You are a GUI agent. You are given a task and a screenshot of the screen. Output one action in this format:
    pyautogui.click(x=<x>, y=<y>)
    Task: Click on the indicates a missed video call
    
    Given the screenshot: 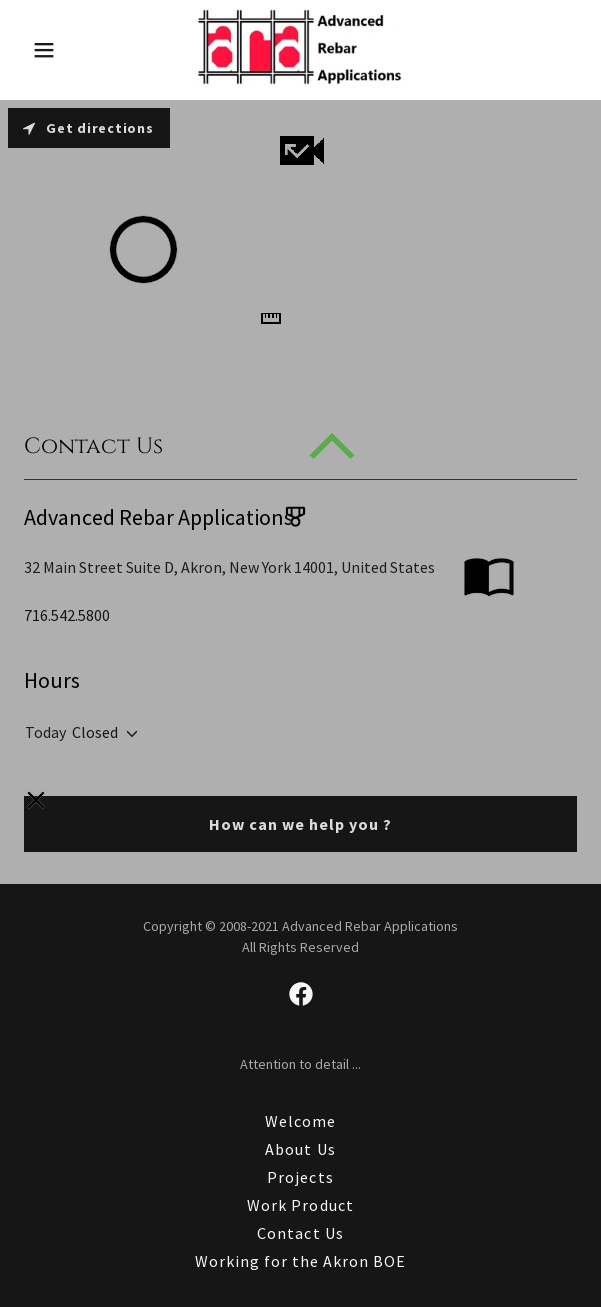 What is the action you would take?
    pyautogui.click(x=302, y=151)
    